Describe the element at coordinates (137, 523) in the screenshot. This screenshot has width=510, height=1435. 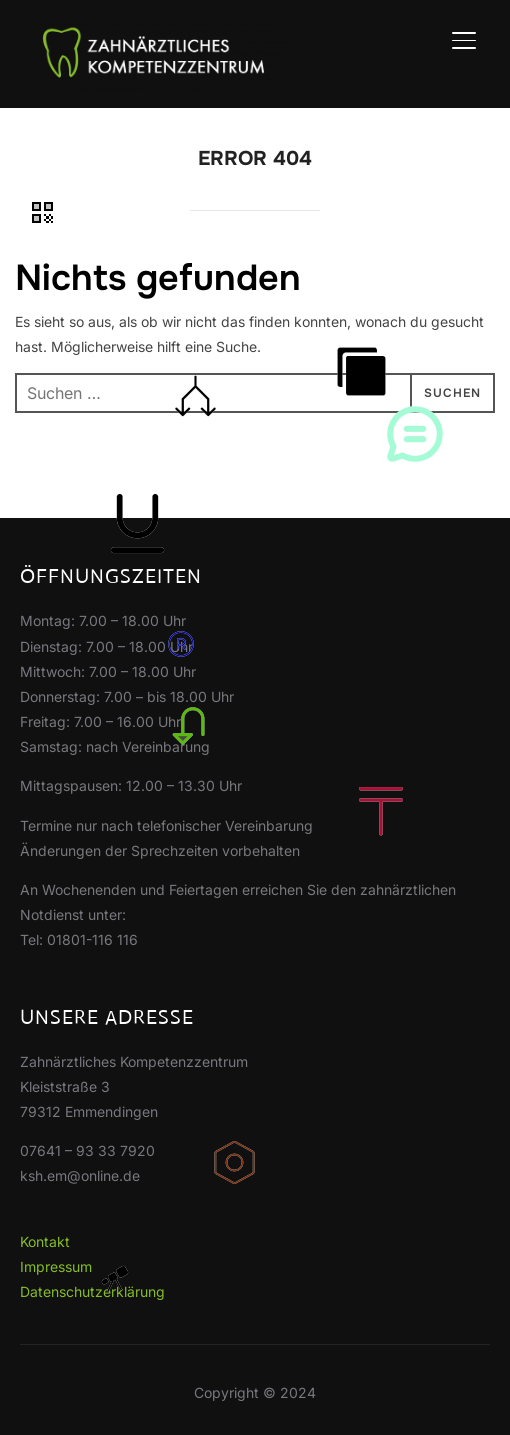
I see `apply underline formatting to selected text` at that location.